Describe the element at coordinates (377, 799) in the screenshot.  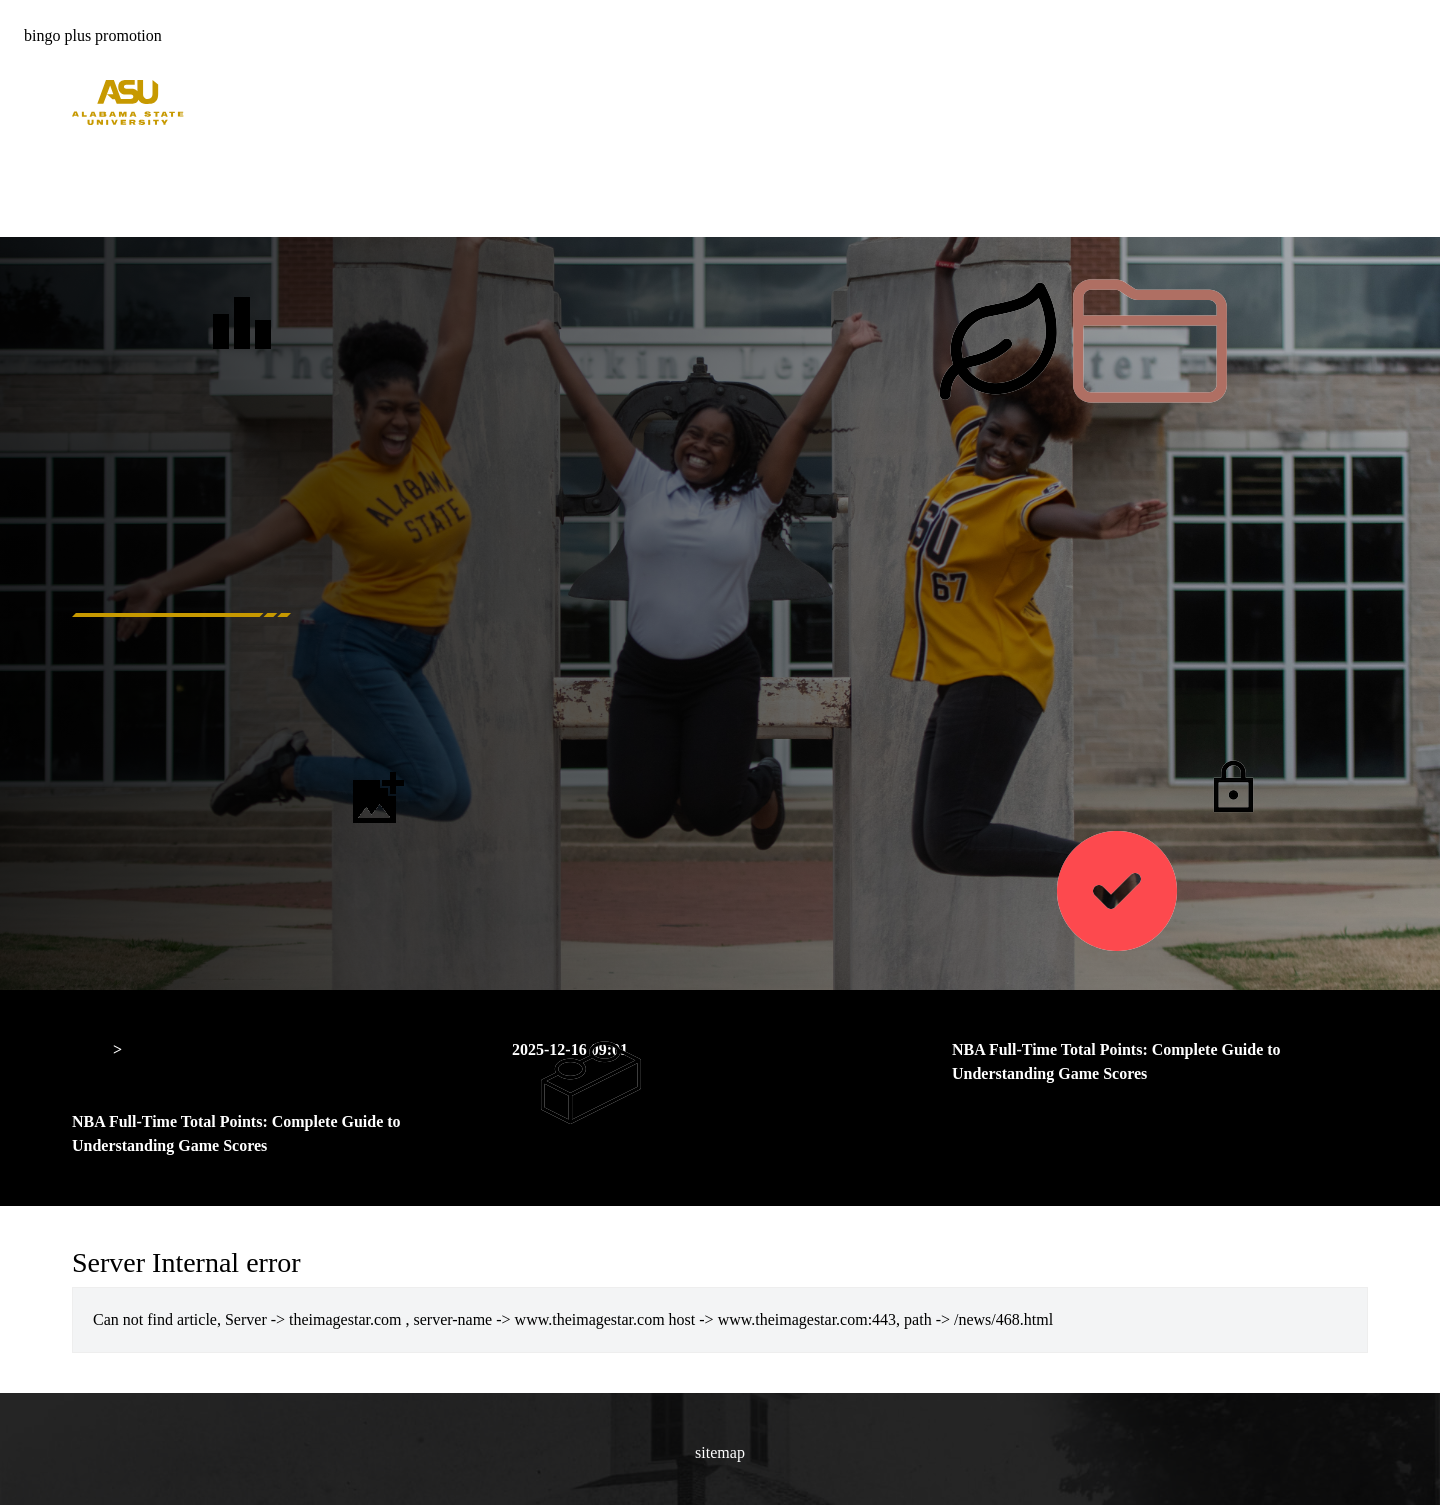
I see `add a new photo to your gallery` at that location.